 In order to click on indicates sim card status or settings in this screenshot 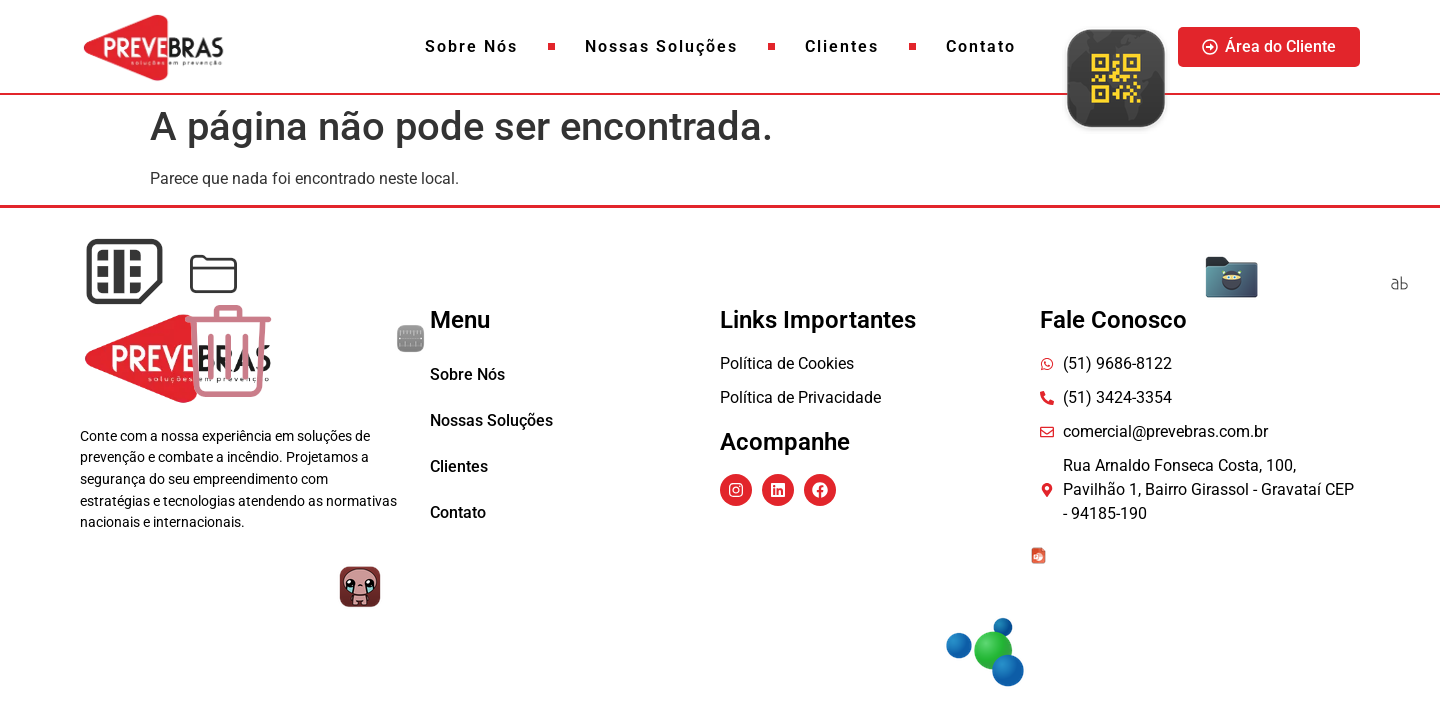, I will do `click(124, 271)`.